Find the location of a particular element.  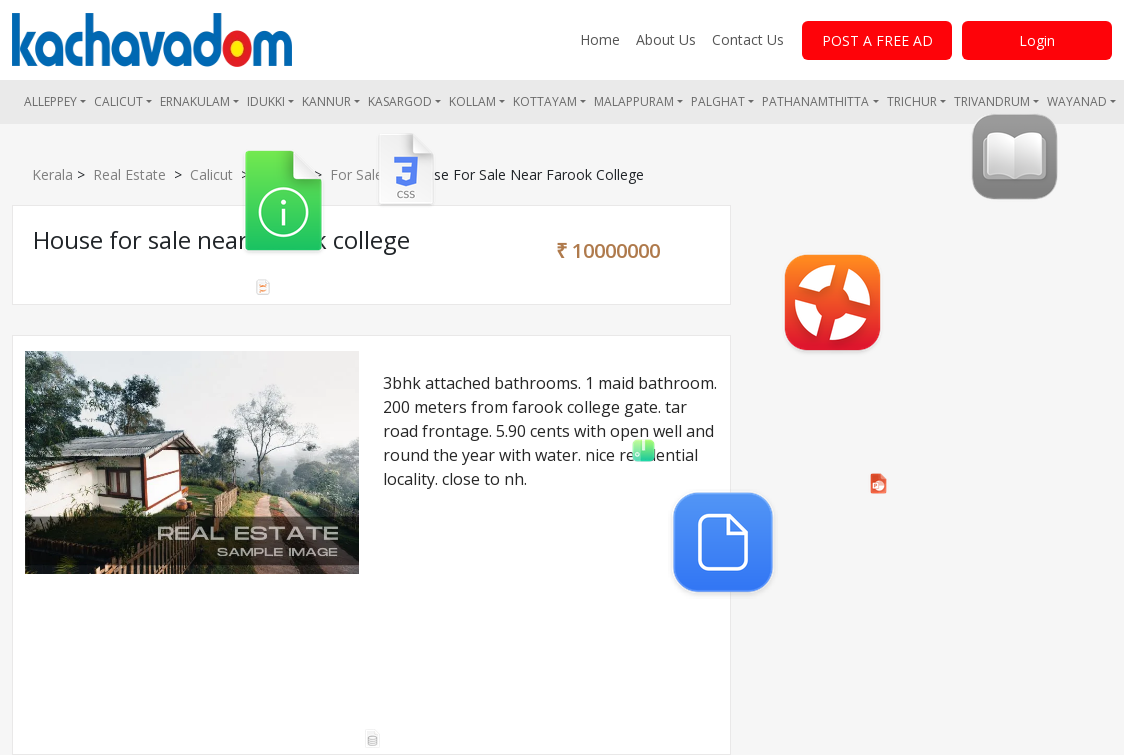

a CSS stylesheet file is located at coordinates (406, 170).